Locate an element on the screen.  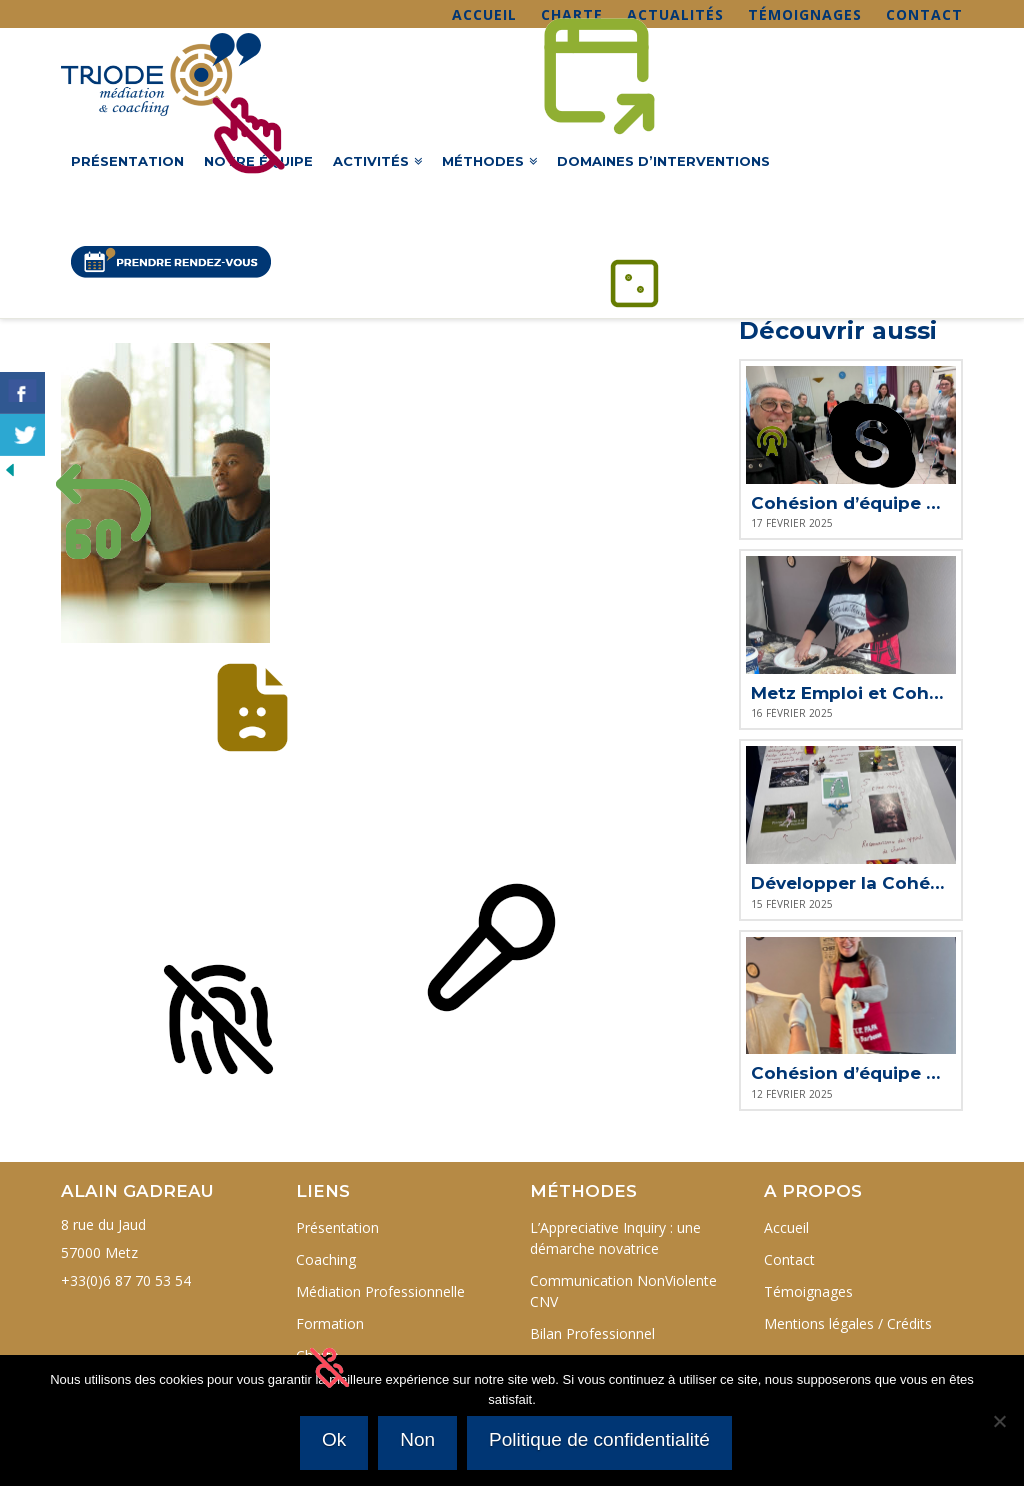
open skype is located at coordinates (872, 444).